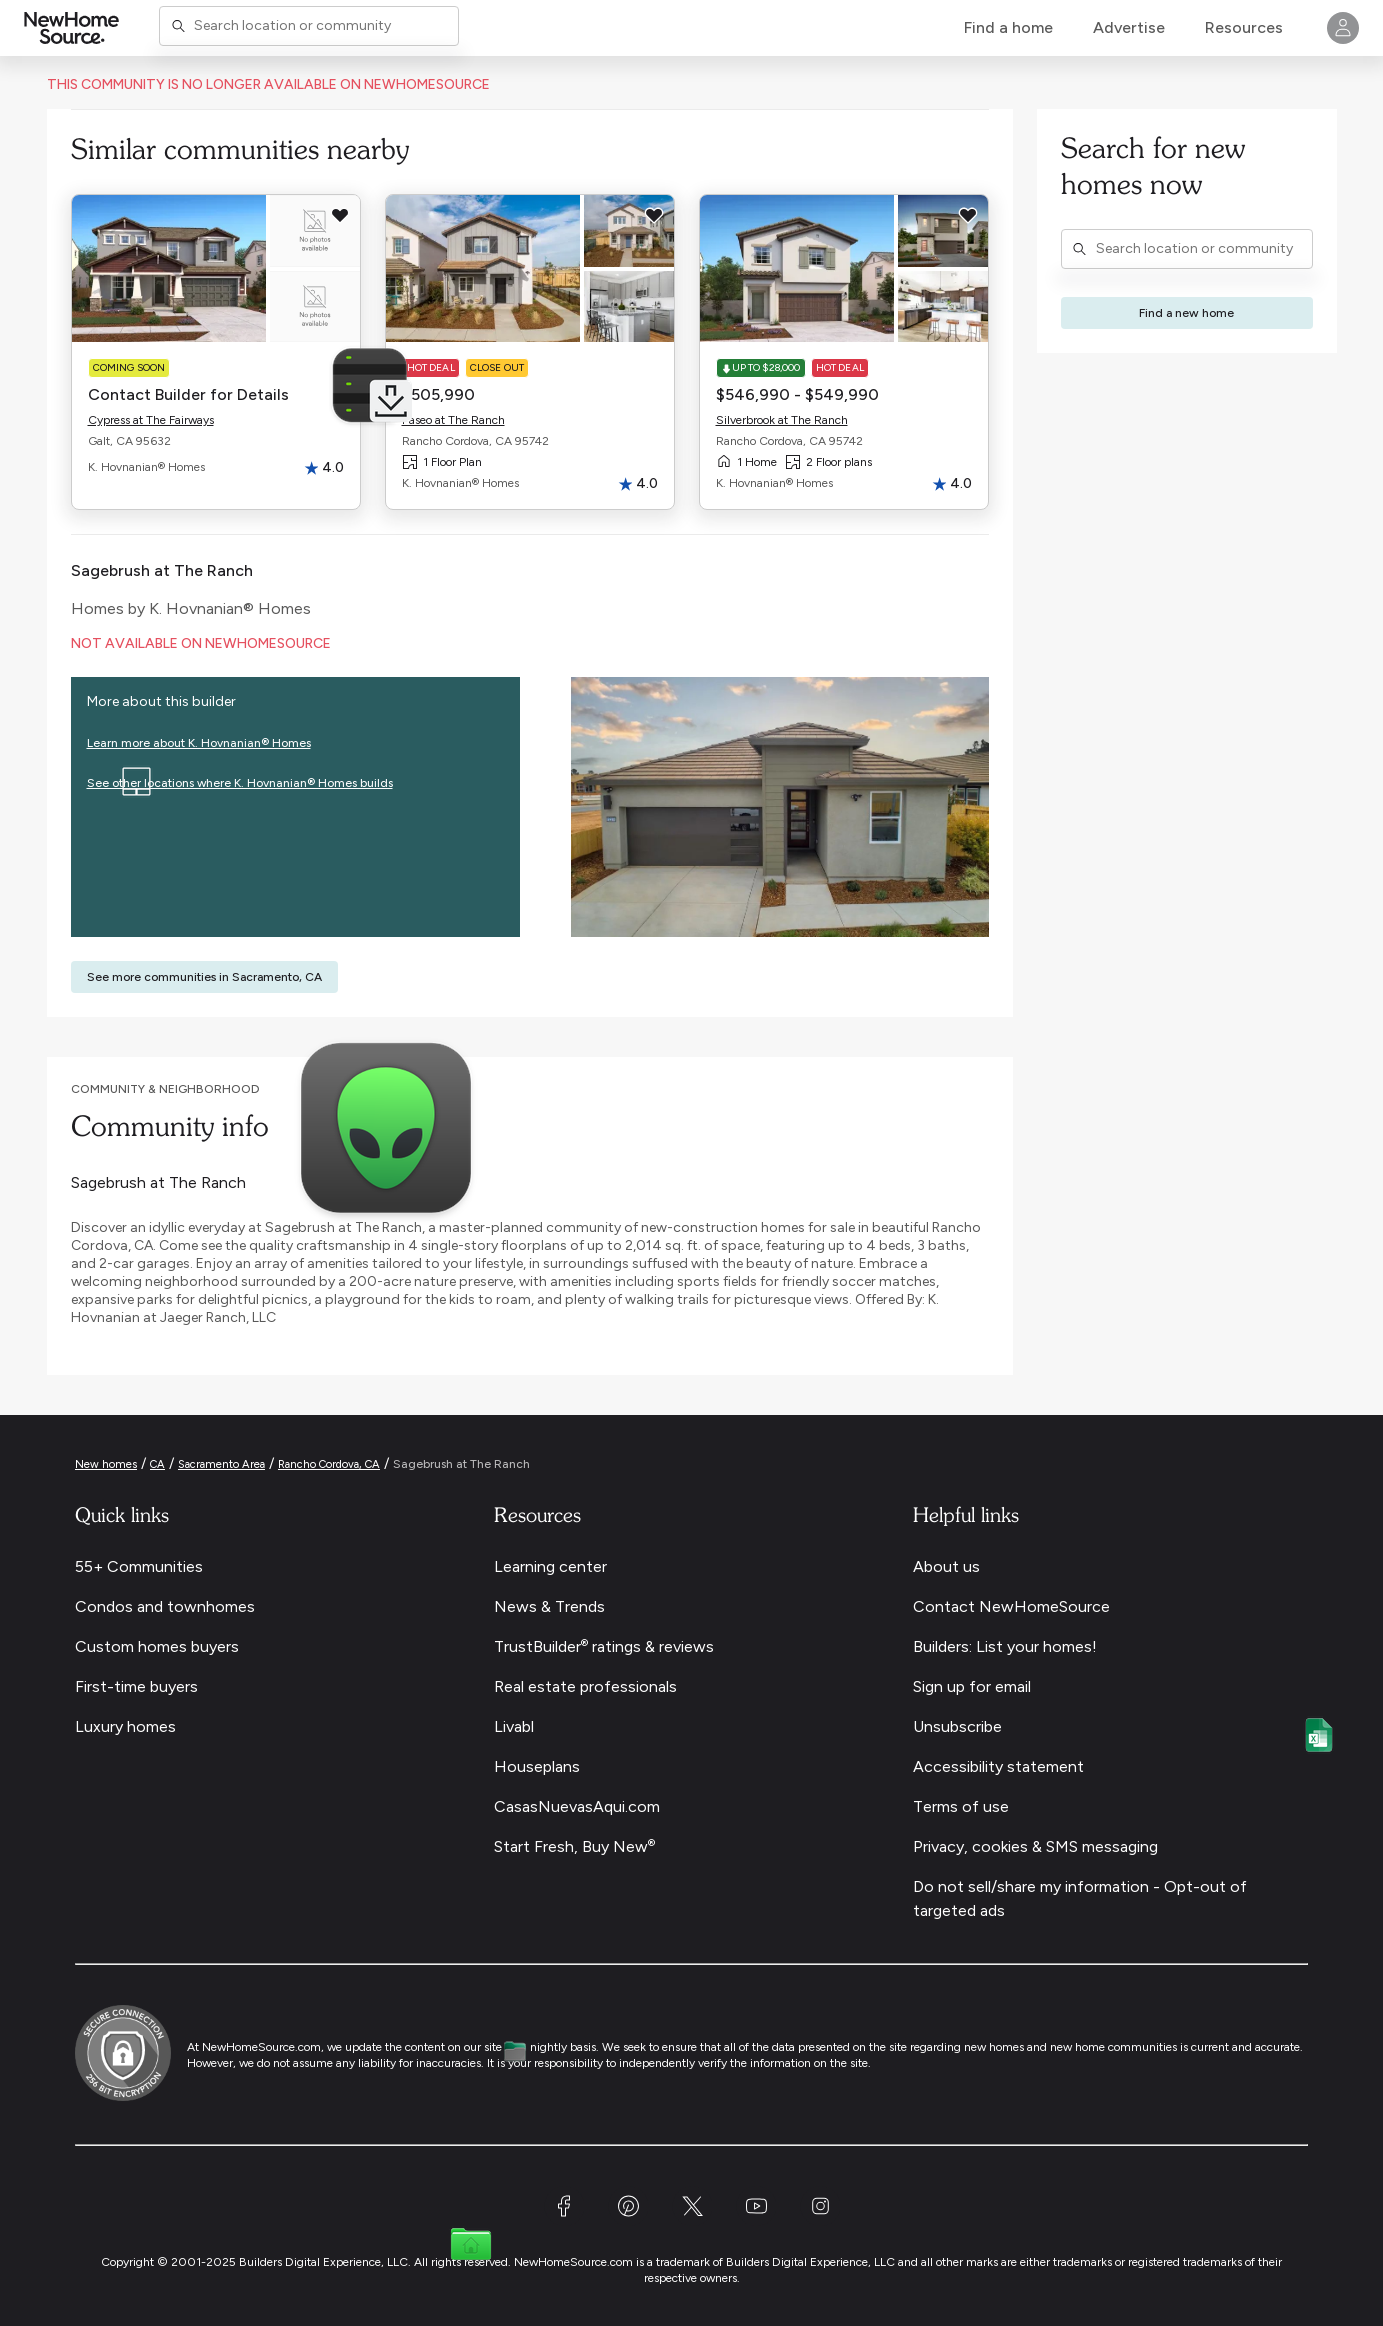 This screenshot has width=1383, height=2326. What do you see at coordinates (515, 2051) in the screenshot?
I see `open folder containing files` at bounding box center [515, 2051].